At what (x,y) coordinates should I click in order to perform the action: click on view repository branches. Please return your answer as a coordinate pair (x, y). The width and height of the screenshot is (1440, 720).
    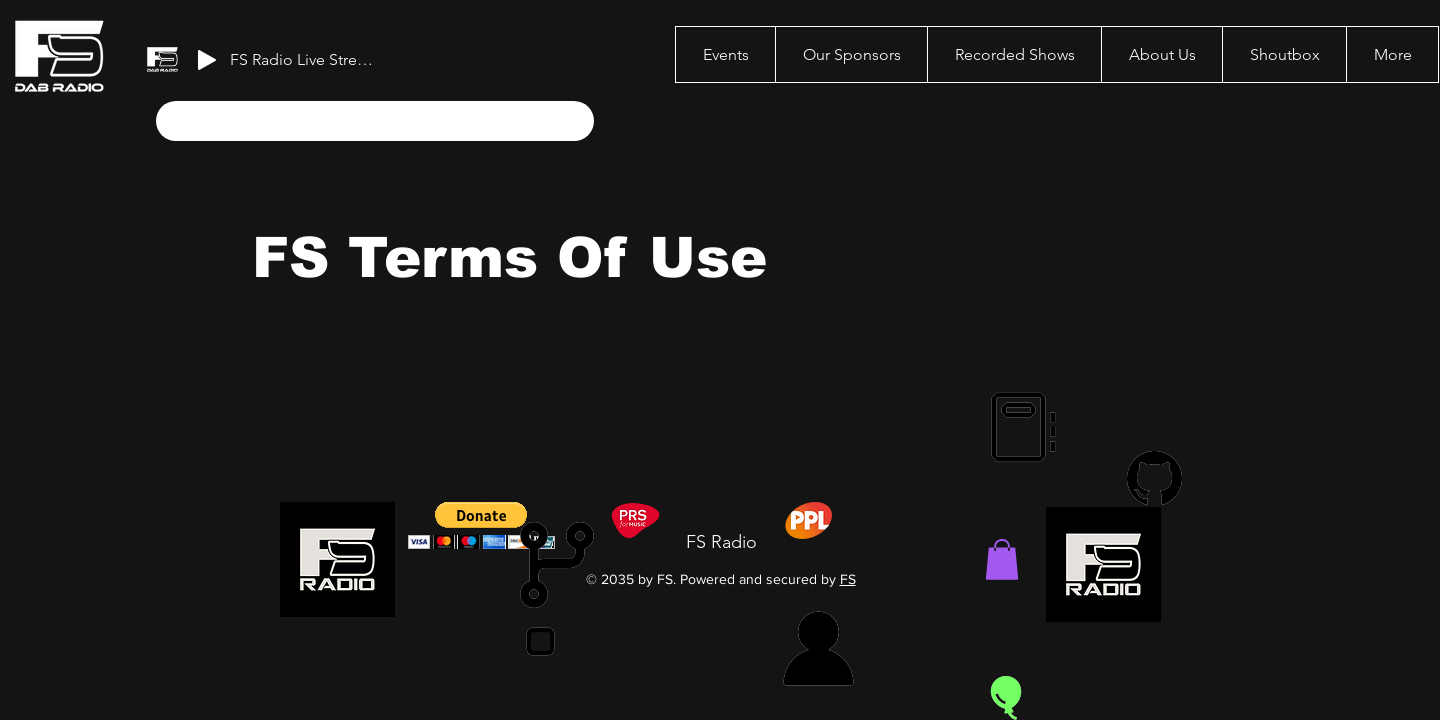
    Looking at the image, I should click on (557, 565).